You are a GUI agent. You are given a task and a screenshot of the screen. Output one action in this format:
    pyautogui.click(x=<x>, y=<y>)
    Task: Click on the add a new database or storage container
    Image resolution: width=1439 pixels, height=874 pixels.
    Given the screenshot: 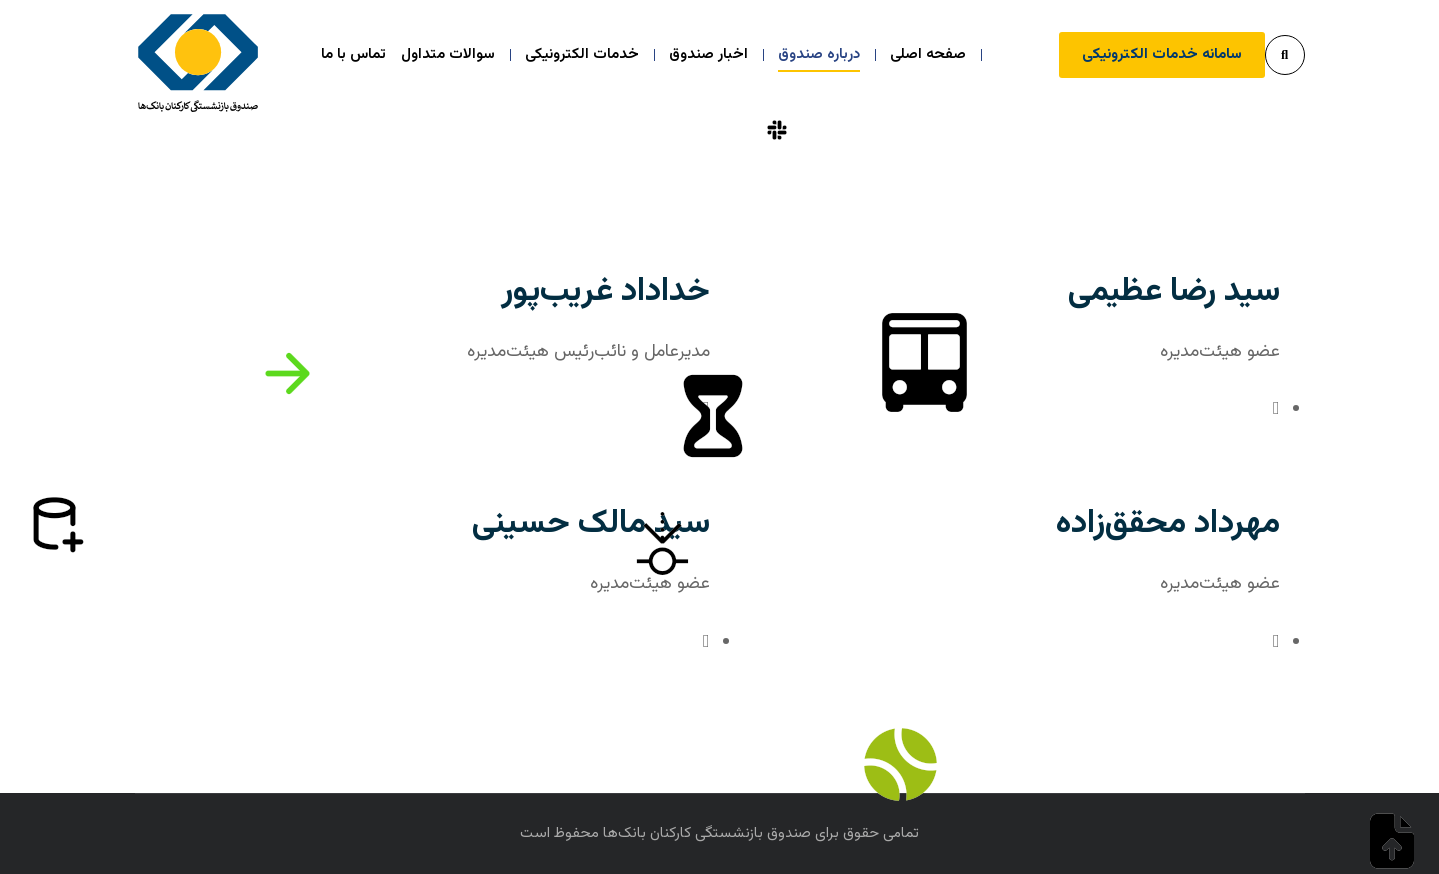 What is the action you would take?
    pyautogui.click(x=54, y=523)
    